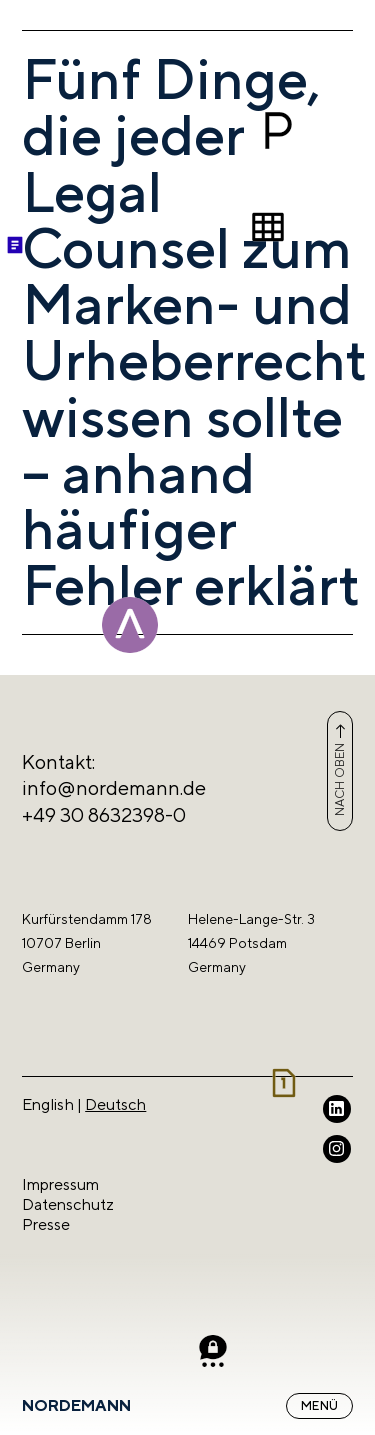 This screenshot has height=1435, width=375. I want to click on indicates primary SIM card slot (SIM 1), so click(284, 1083).